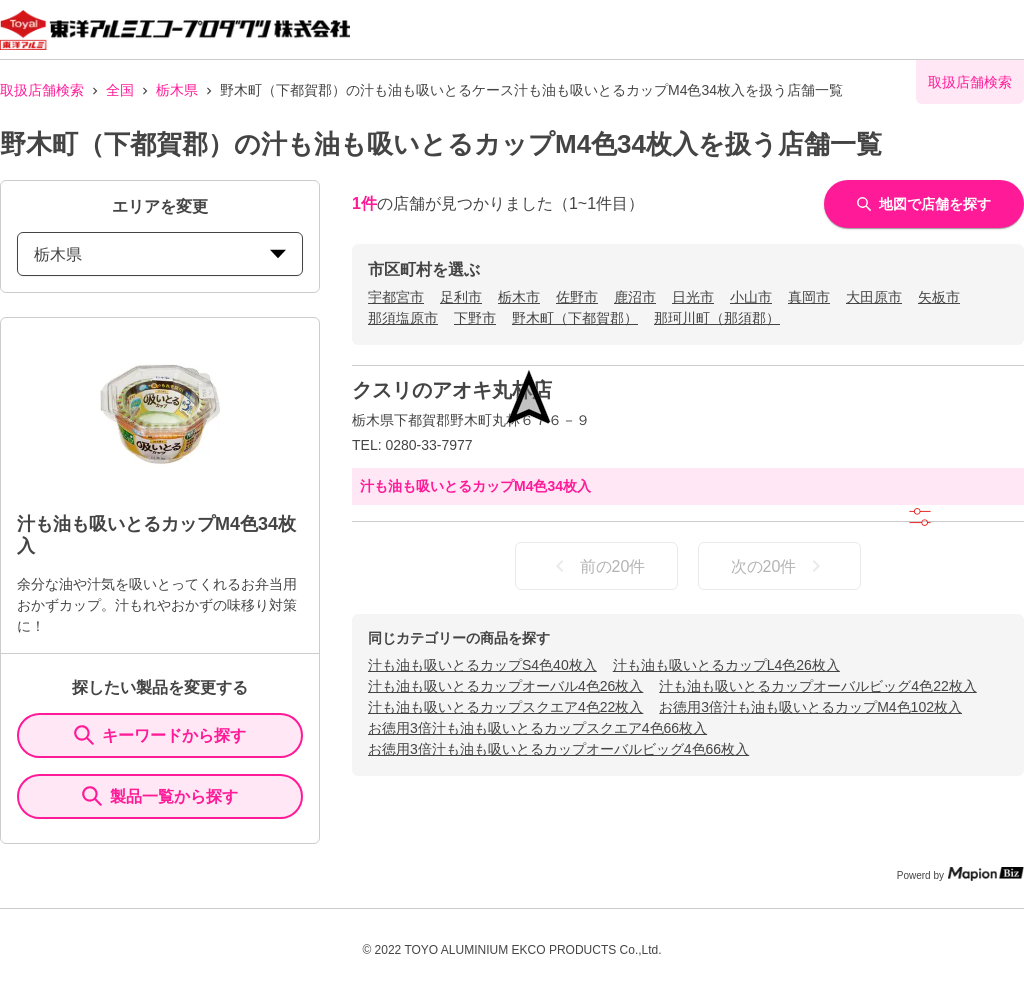 This screenshot has width=1024, height=991. What do you see at coordinates (529, 398) in the screenshot?
I see `start navigation to destination` at bounding box center [529, 398].